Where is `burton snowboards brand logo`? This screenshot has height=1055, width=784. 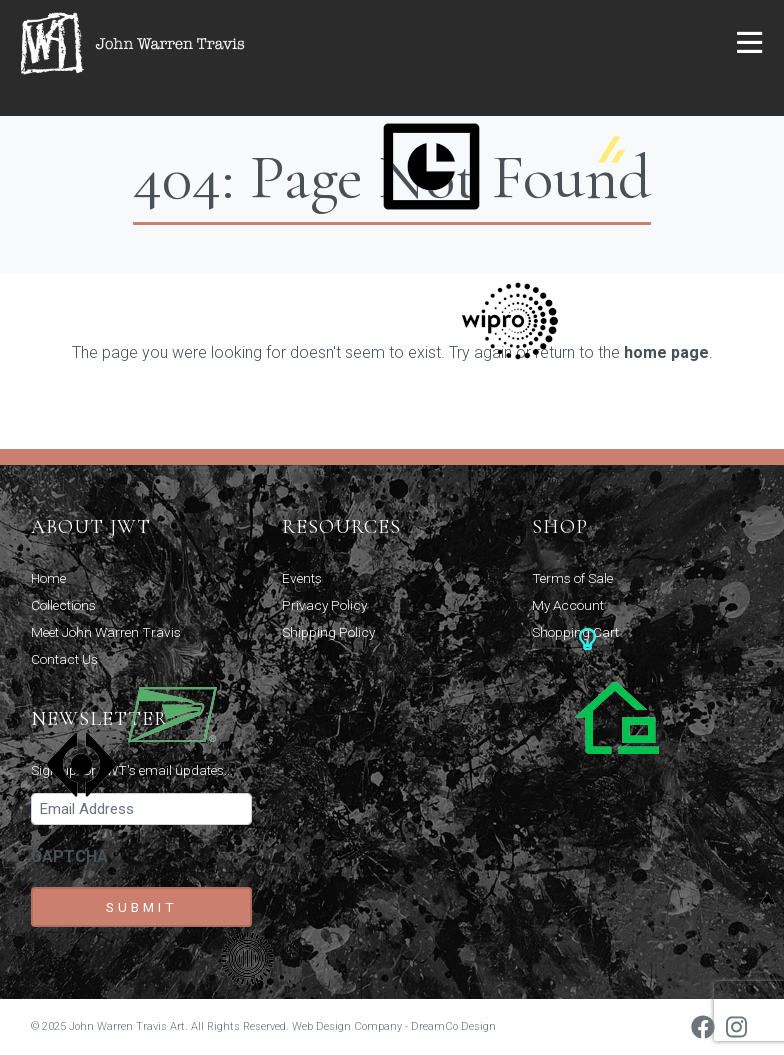
burton snowboards brand logo is located at coordinates (768, 900).